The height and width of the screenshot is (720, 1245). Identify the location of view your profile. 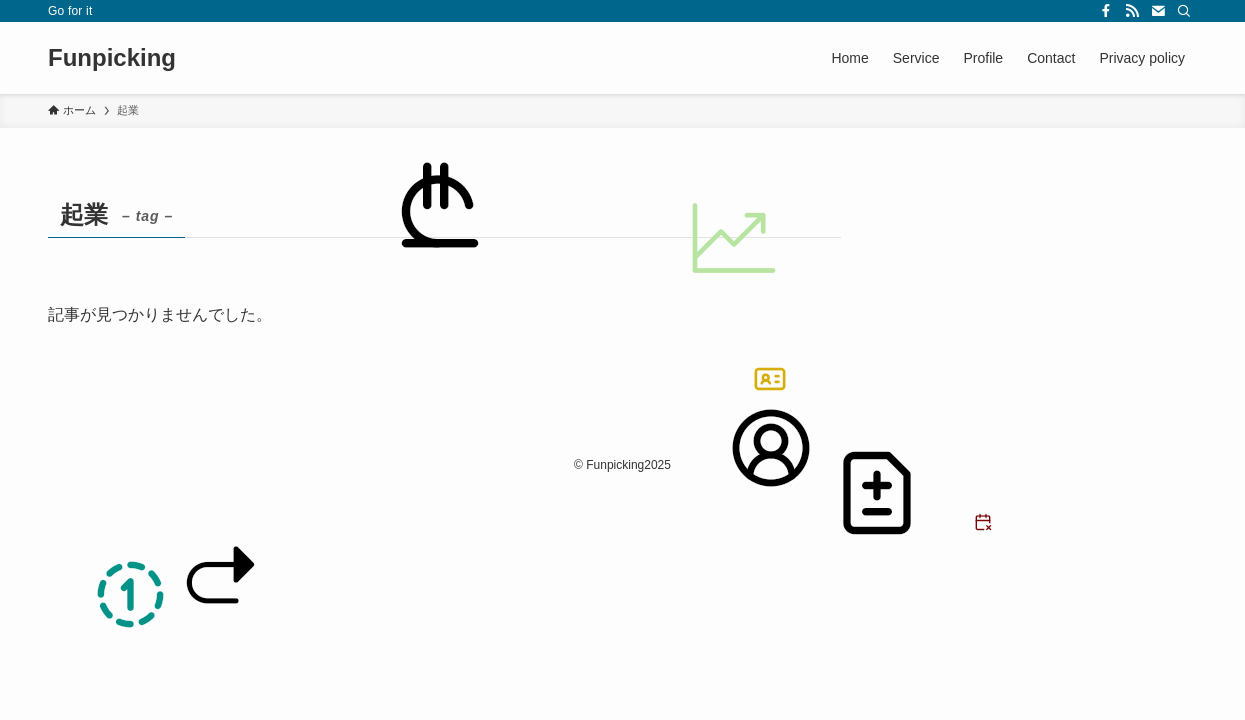
(771, 448).